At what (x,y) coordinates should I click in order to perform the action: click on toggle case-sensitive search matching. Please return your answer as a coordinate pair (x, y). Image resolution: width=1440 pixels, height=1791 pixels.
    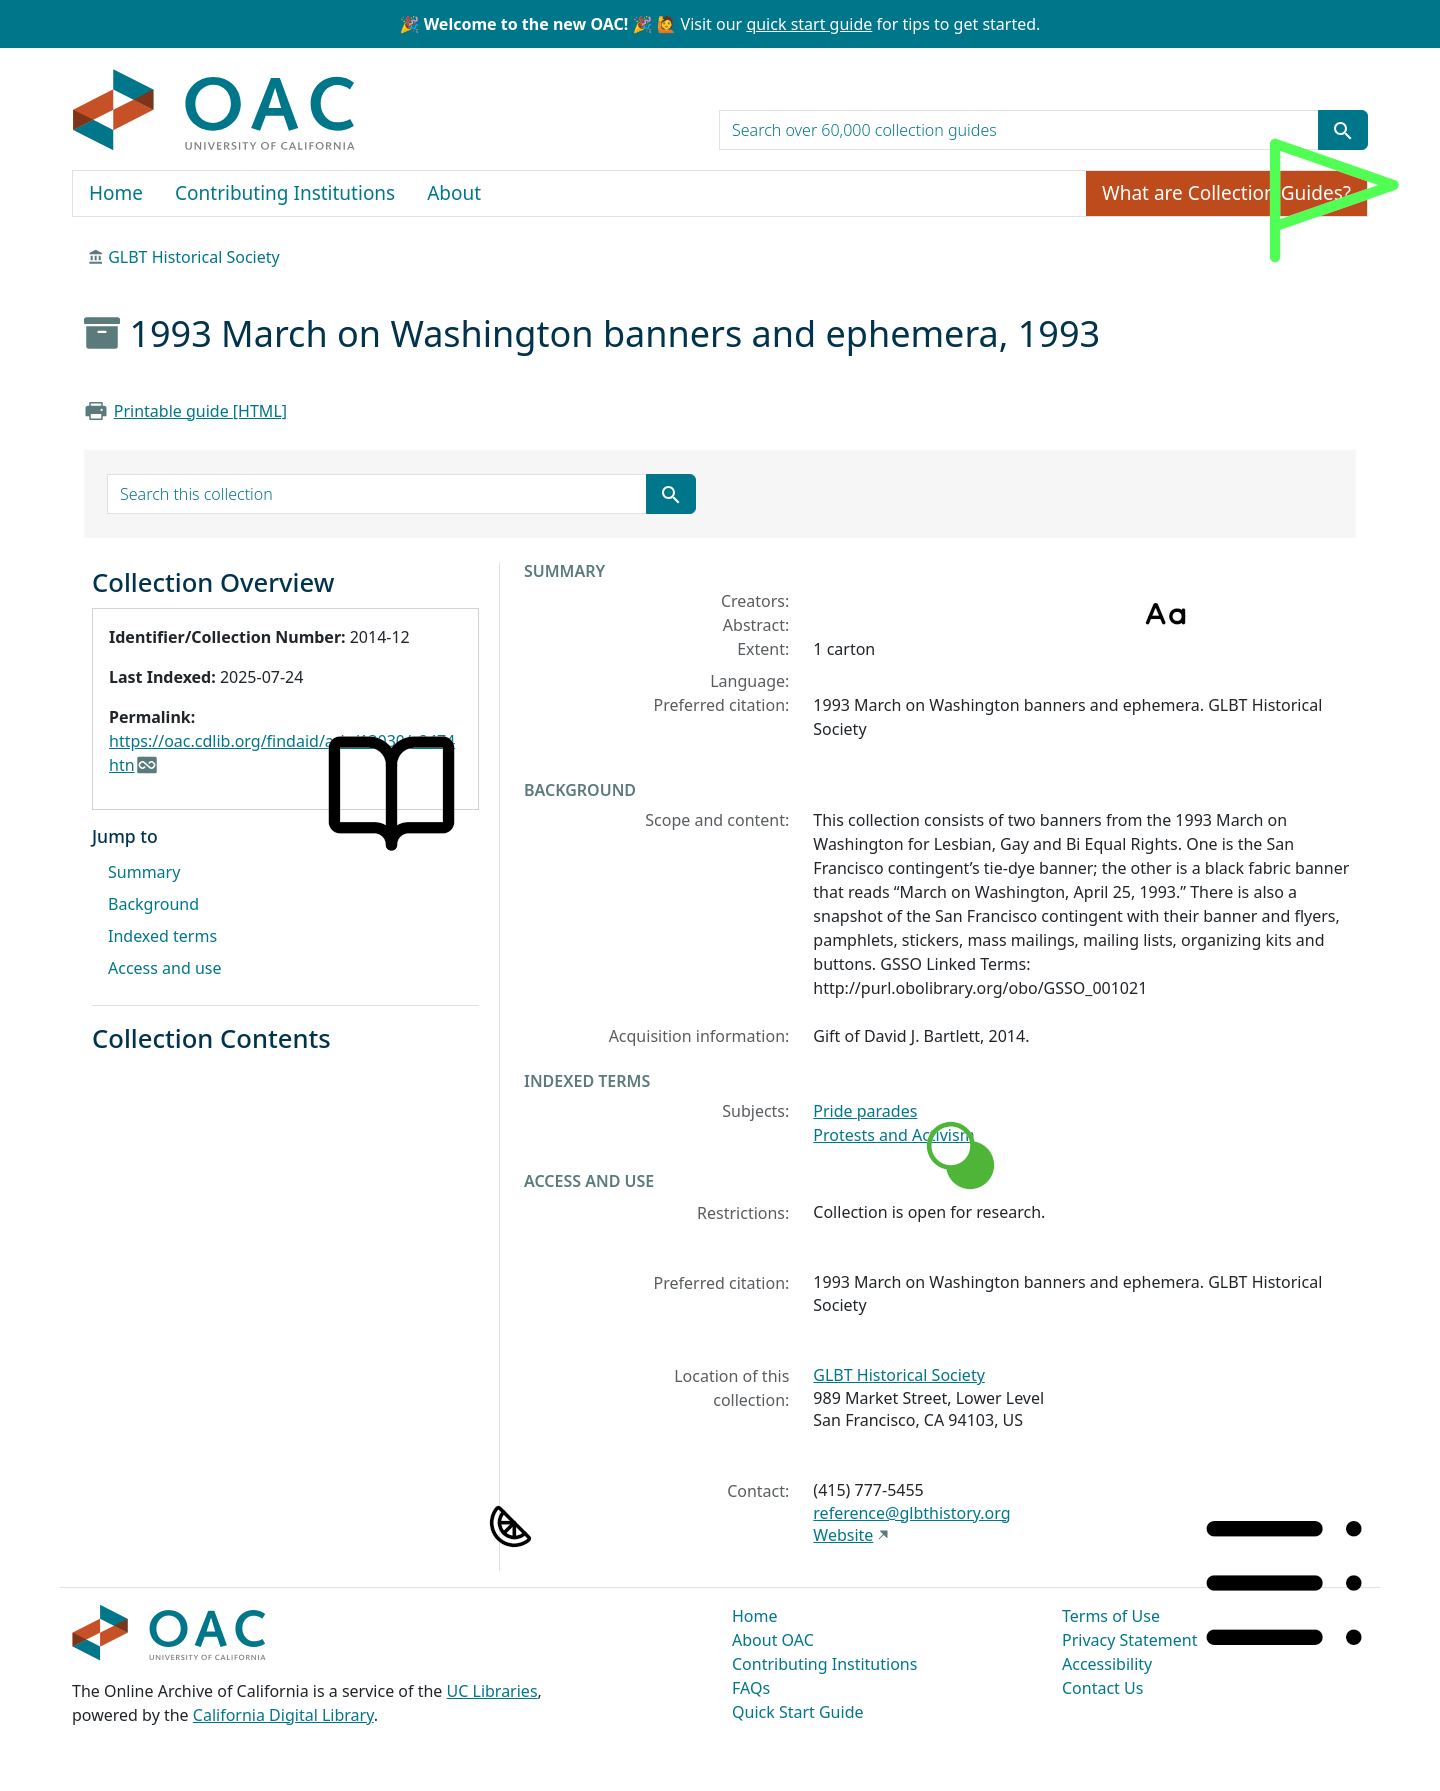
    Looking at the image, I should click on (1165, 615).